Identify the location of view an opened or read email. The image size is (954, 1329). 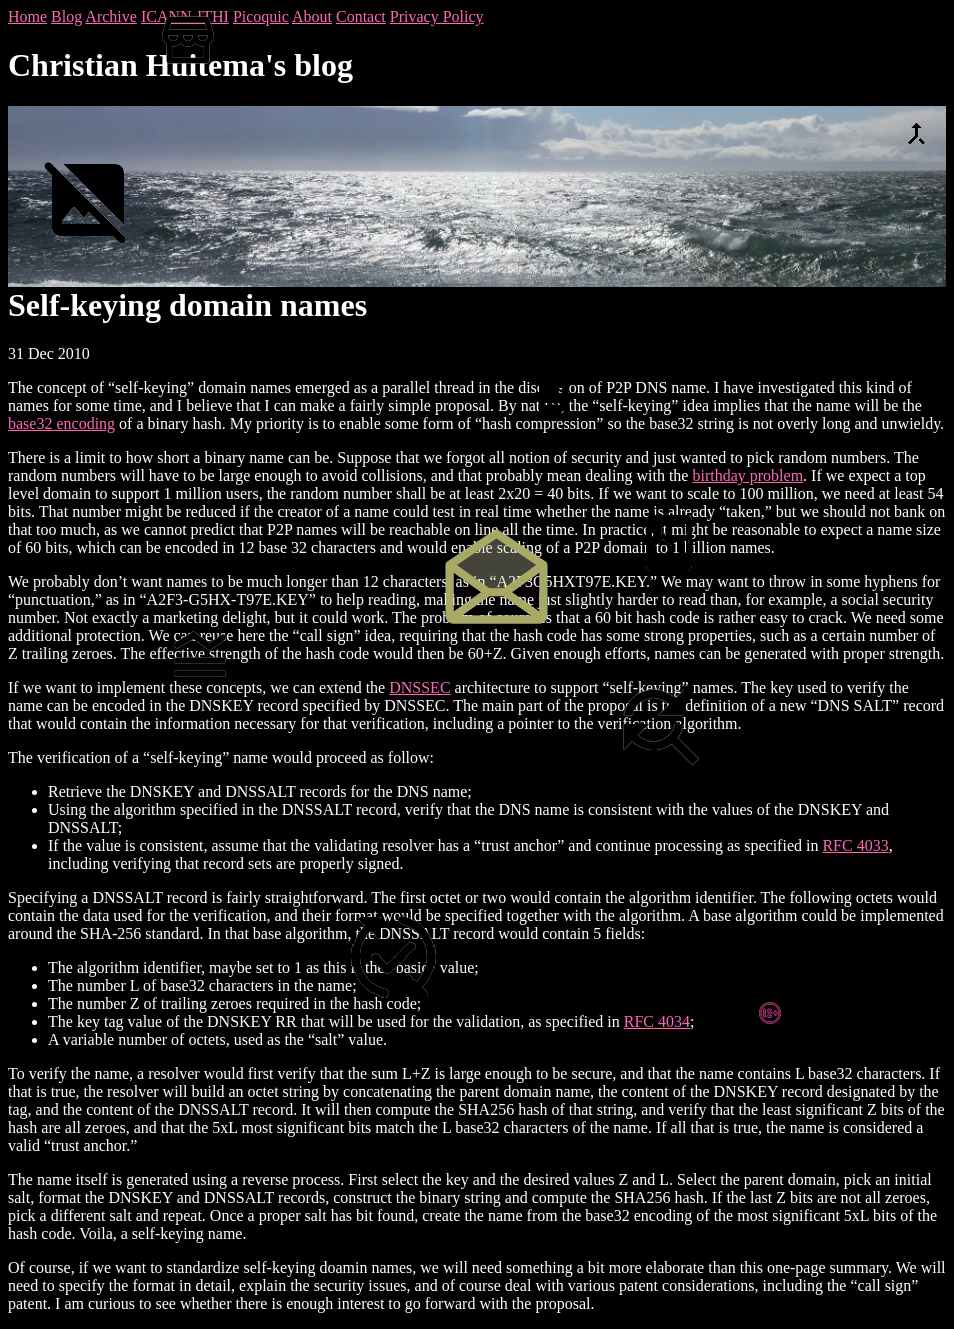
(496, 580).